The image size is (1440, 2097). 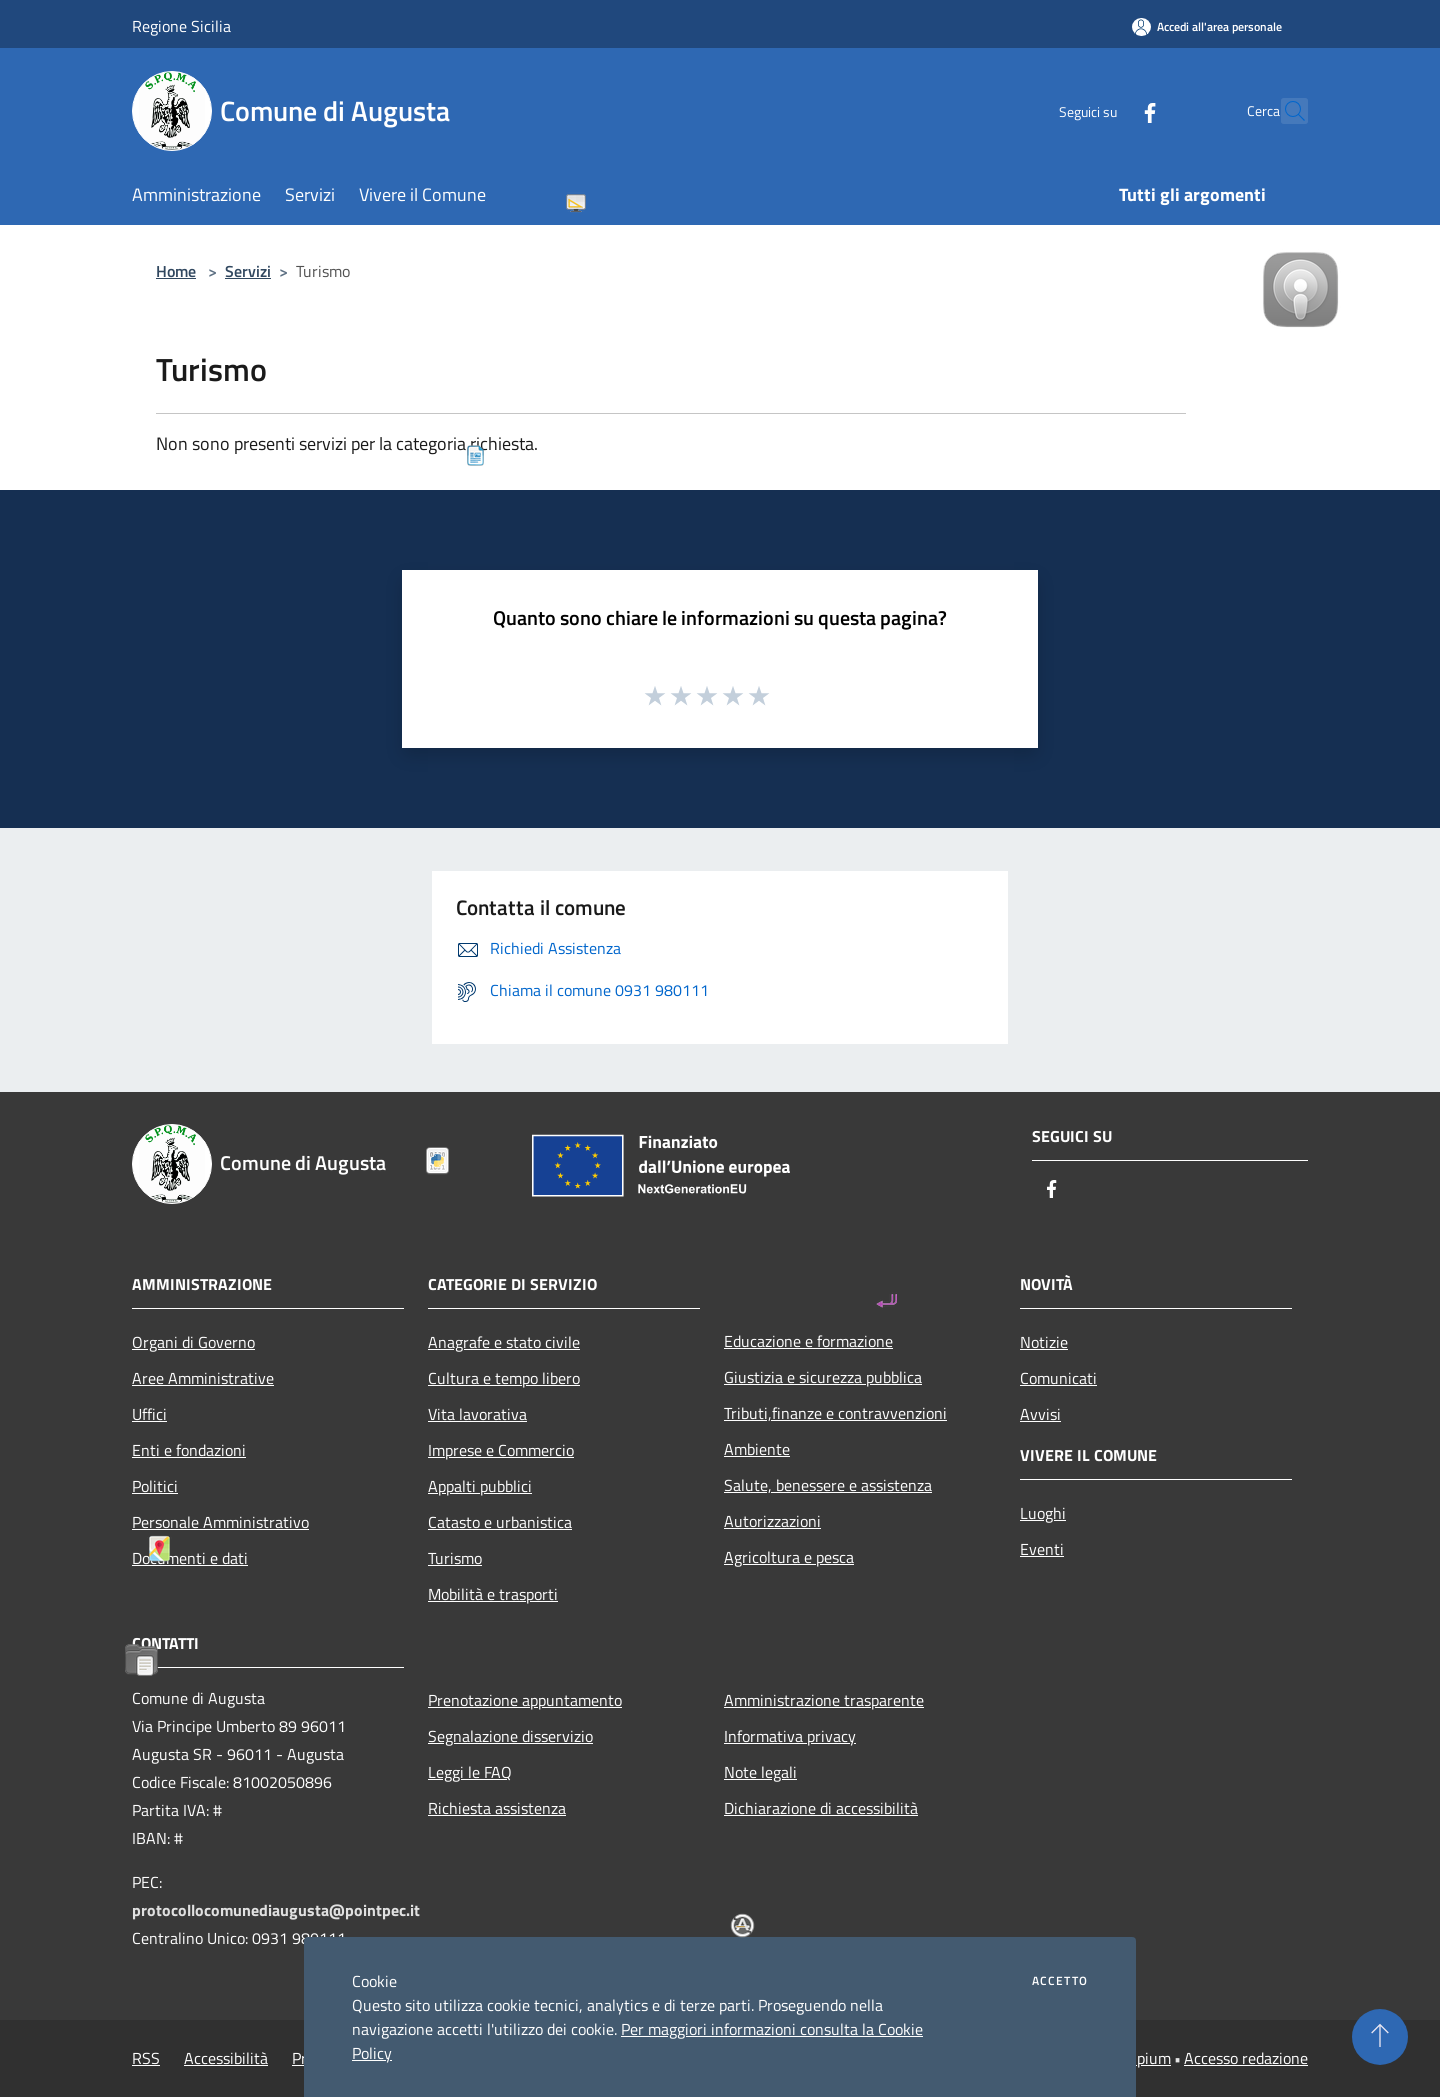 I want to click on reply to all recipients in an email thread, so click(x=886, y=1299).